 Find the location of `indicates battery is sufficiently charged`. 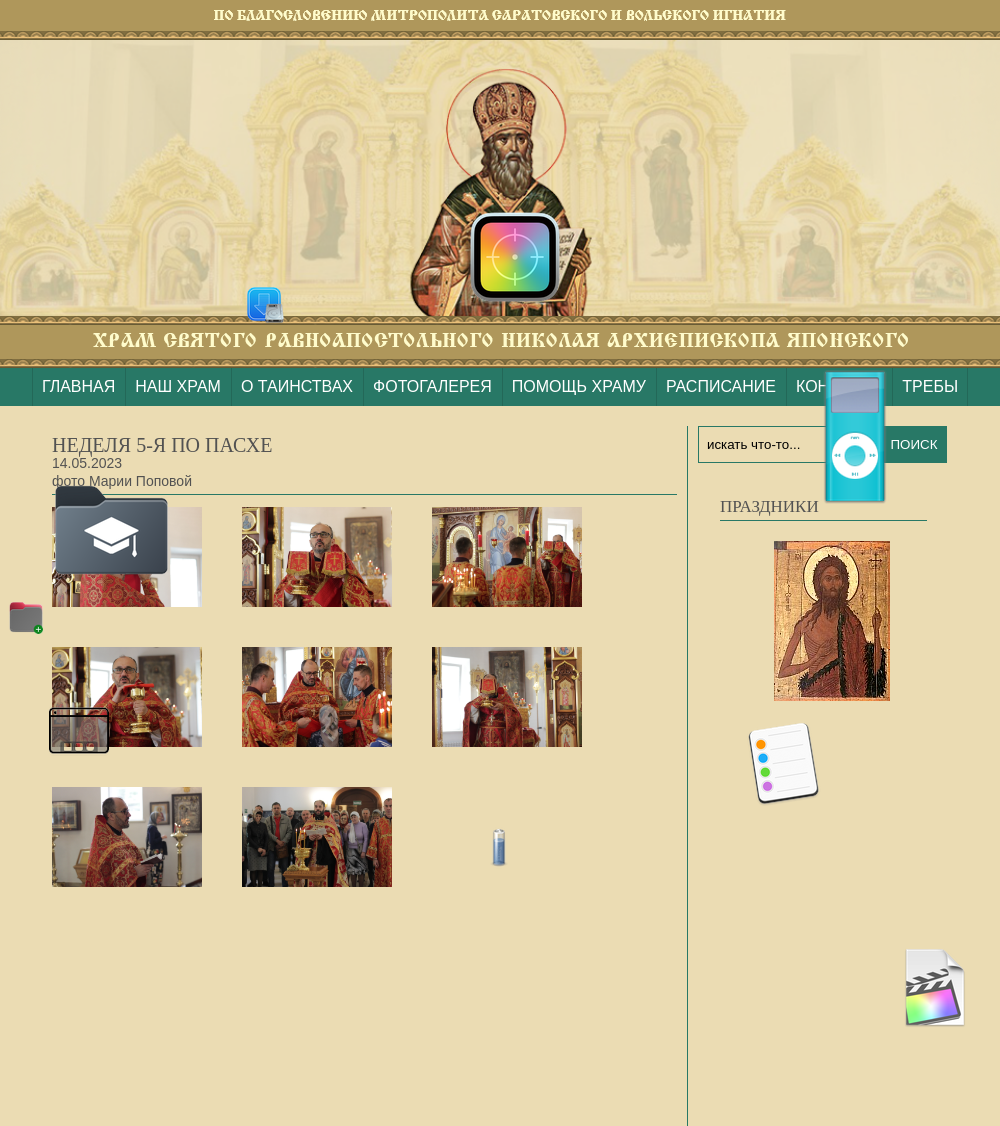

indicates battery is sufficiently charged is located at coordinates (499, 848).